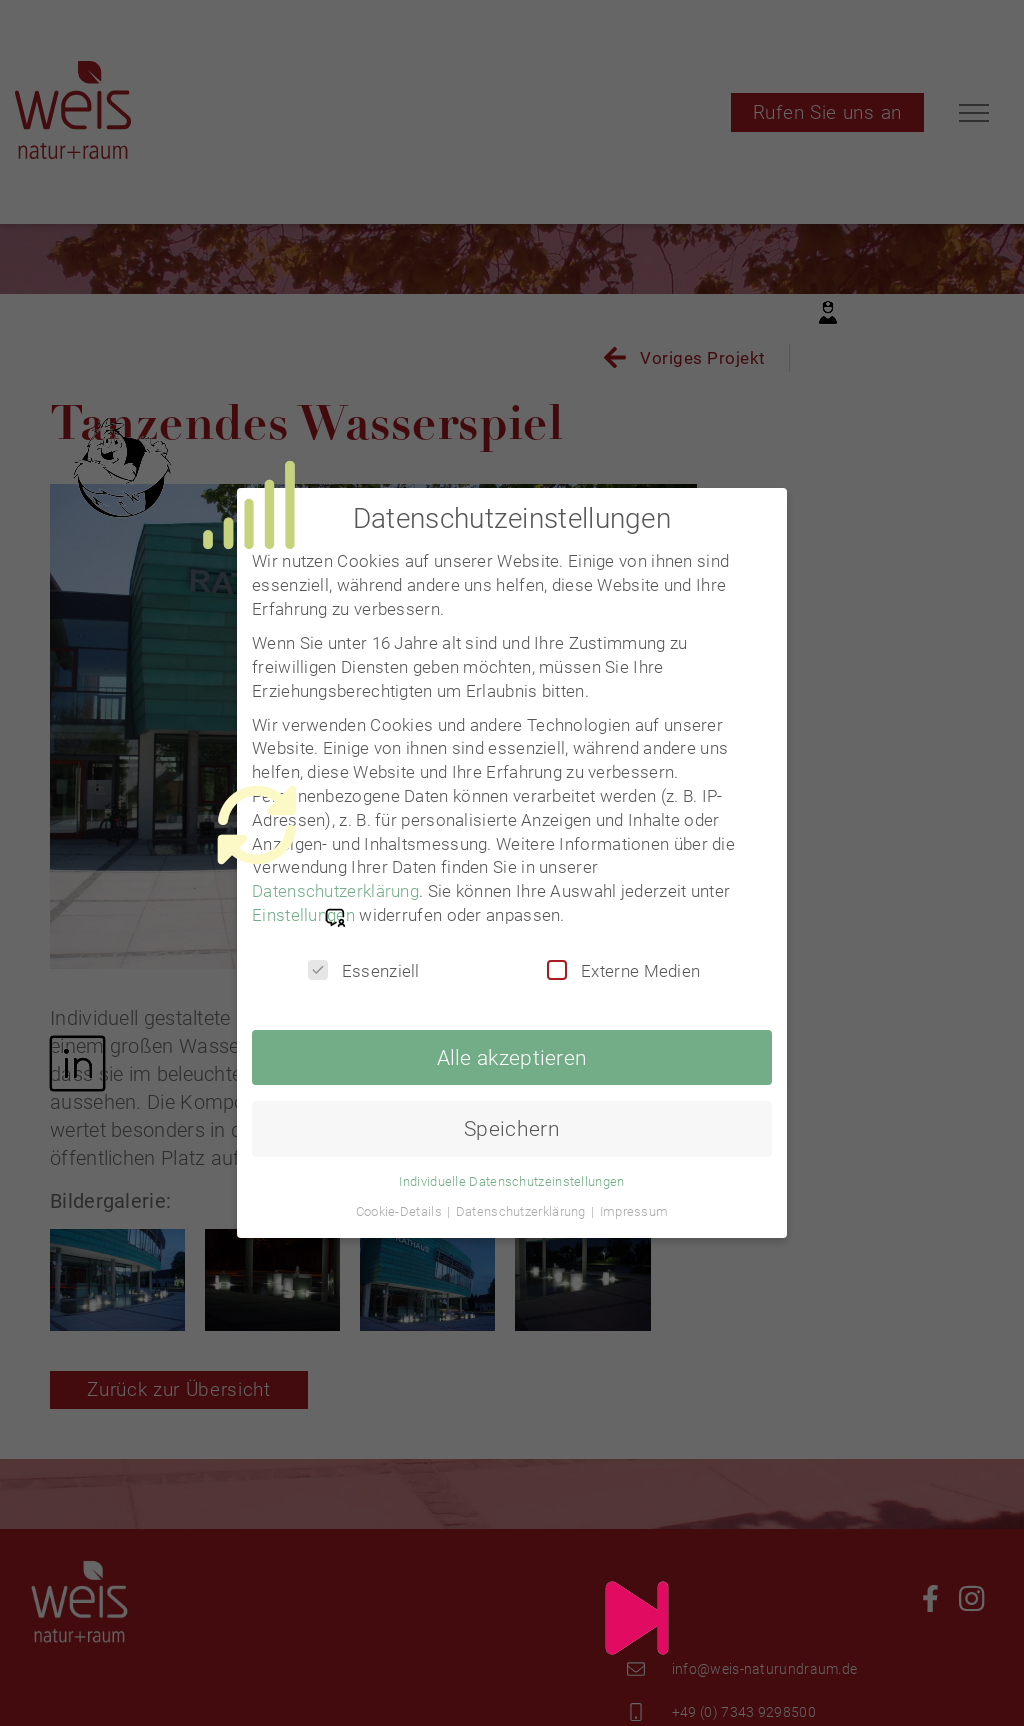 This screenshot has height=1726, width=1024. I want to click on the red yeti brand logo, so click(122, 467).